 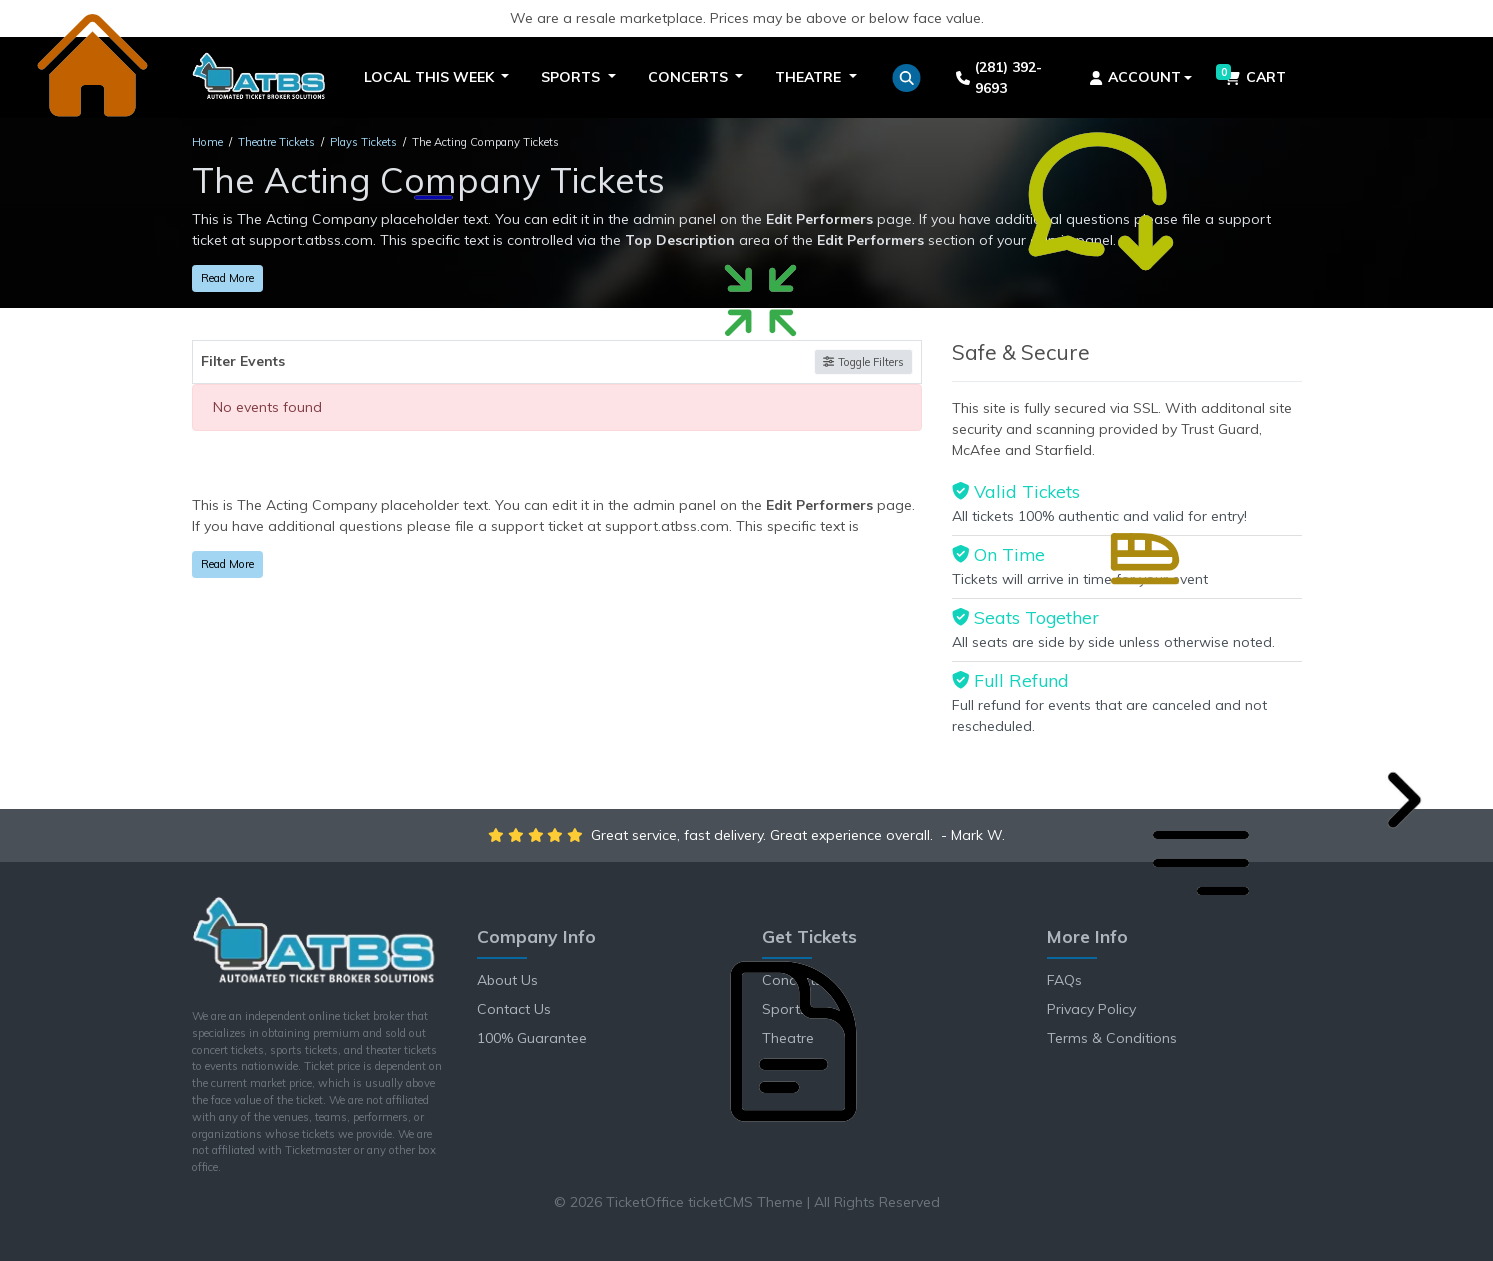 What do you see at coordinates (433, 197) in the screenshot?
I see `decrease quantity or value` at bounding box center [433, 197].